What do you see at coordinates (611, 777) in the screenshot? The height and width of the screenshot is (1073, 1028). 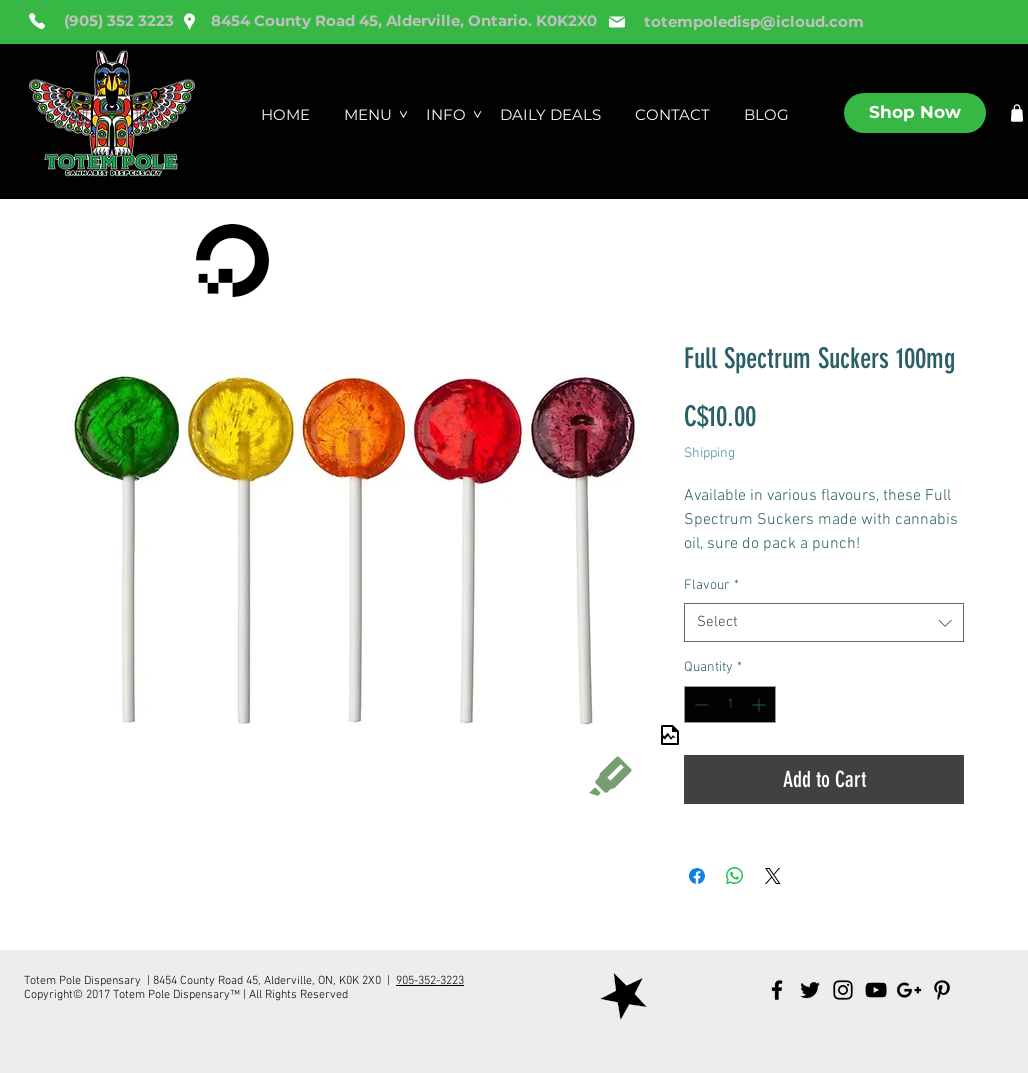 I see `highlight or mark up text` at bounding box center [611, 777].